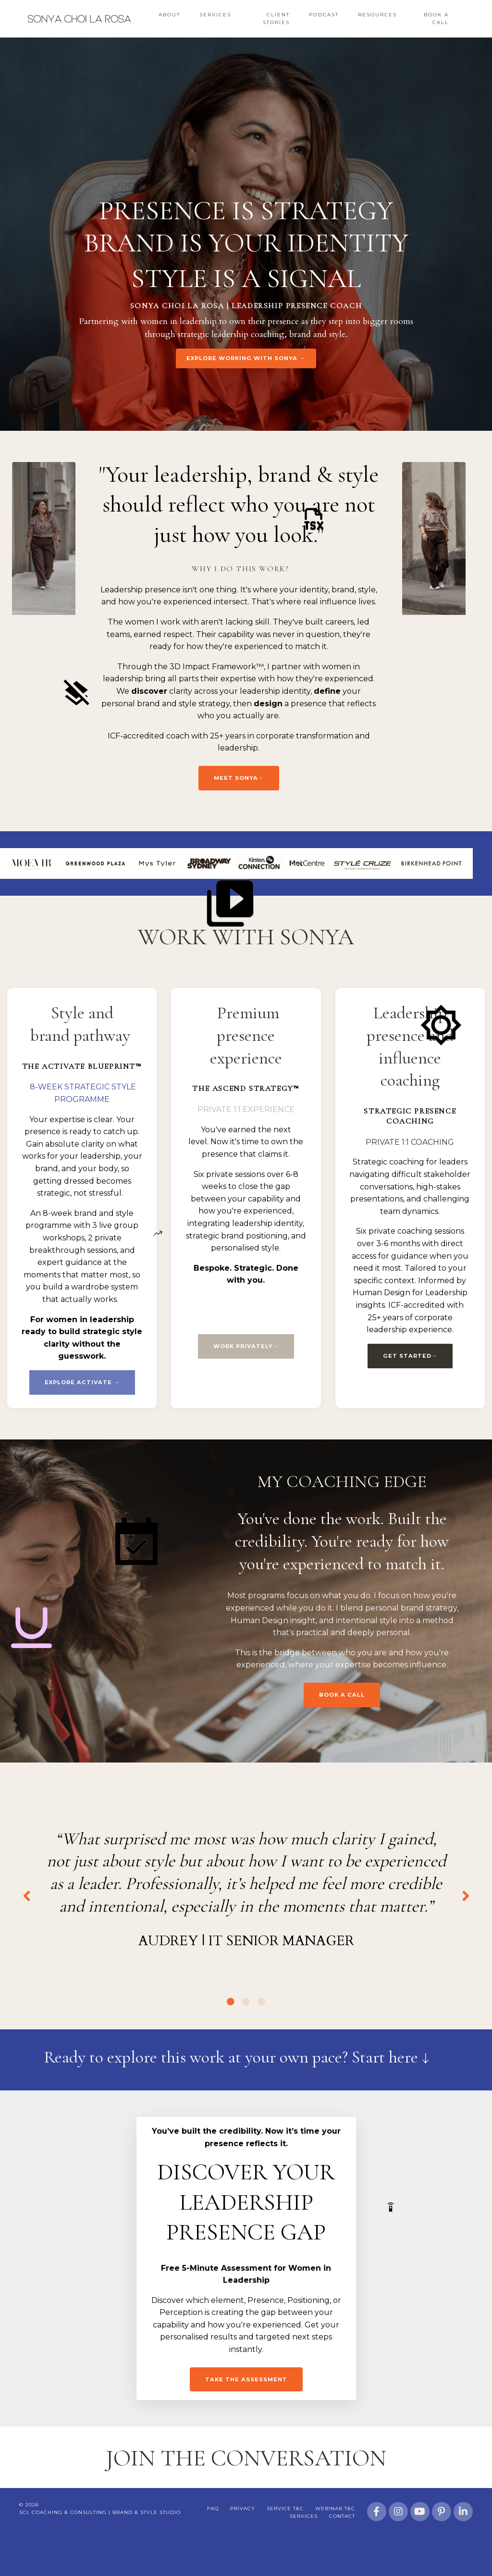  I want to click on access your video library, so click(230, 903).